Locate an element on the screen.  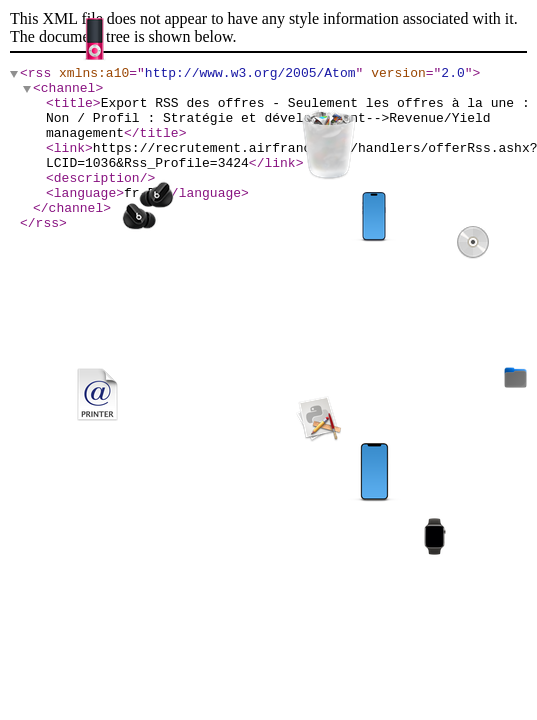
open folder to view contents is located at coordinates (515, 377).